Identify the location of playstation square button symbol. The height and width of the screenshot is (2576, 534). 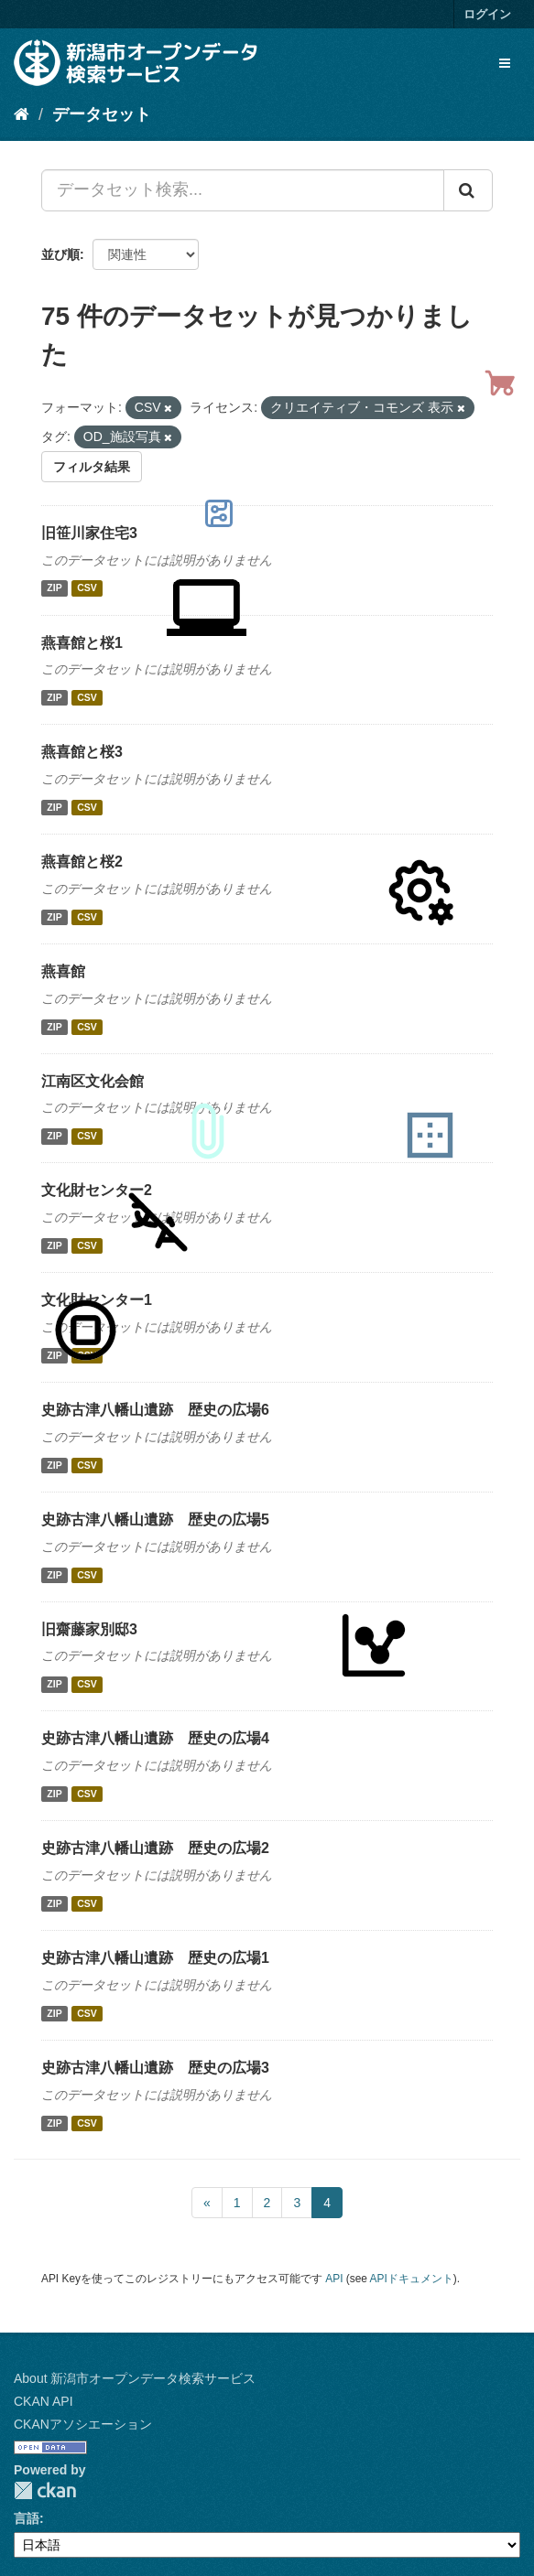
(85, 1330).